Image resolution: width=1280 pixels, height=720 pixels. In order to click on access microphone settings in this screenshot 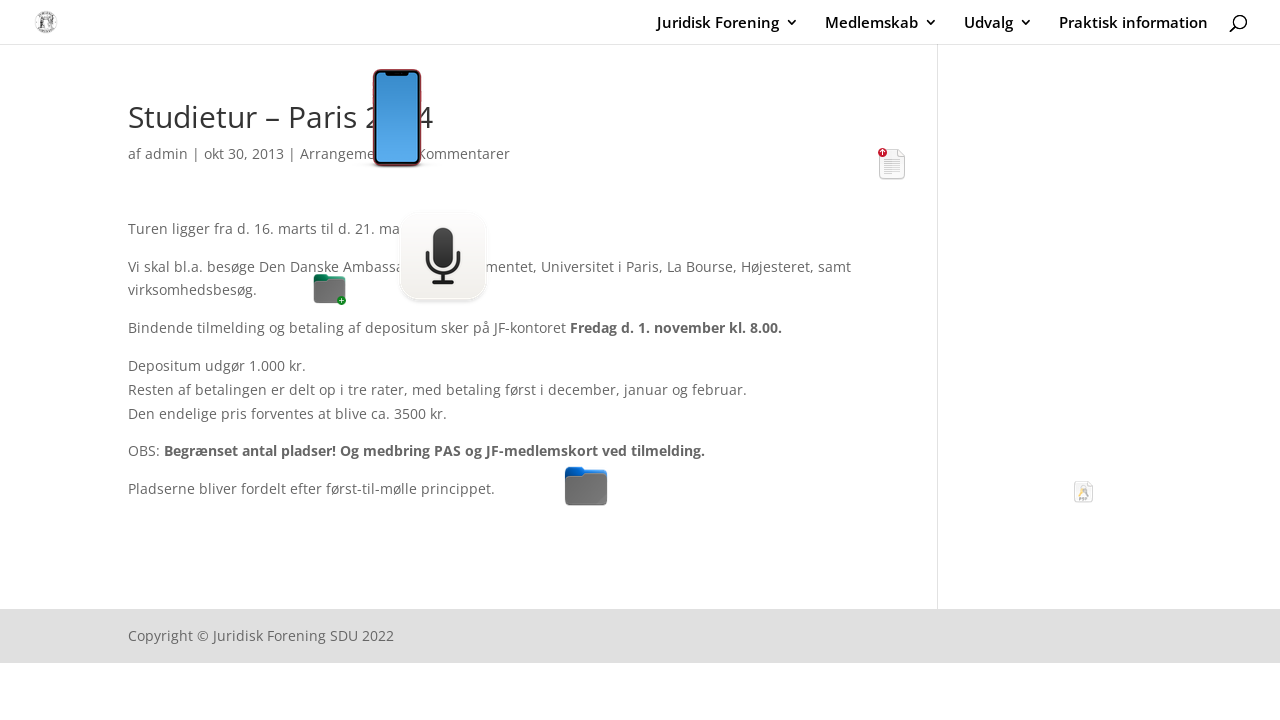, I will do `click(443, 256)`.